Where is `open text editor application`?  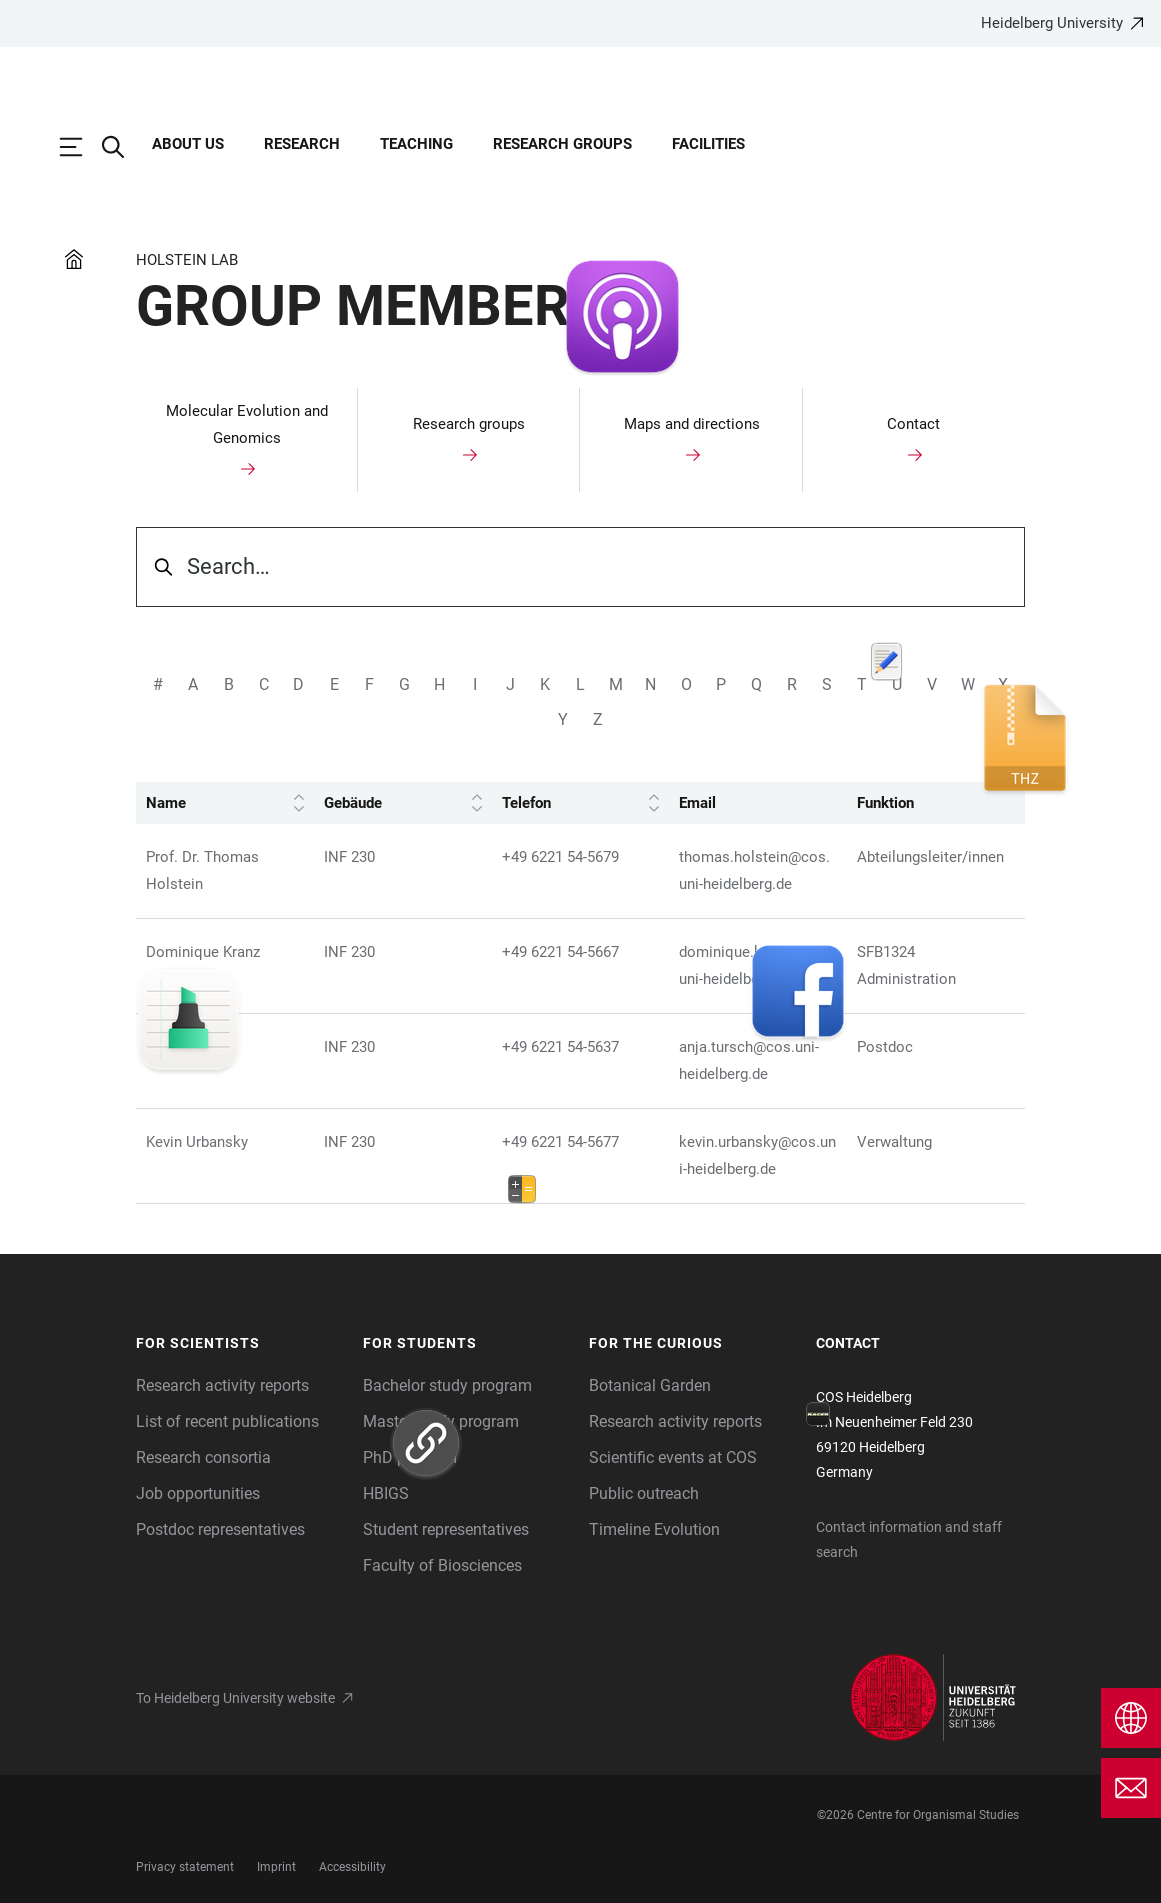
open text editor application is located at coordinates (886, 661).